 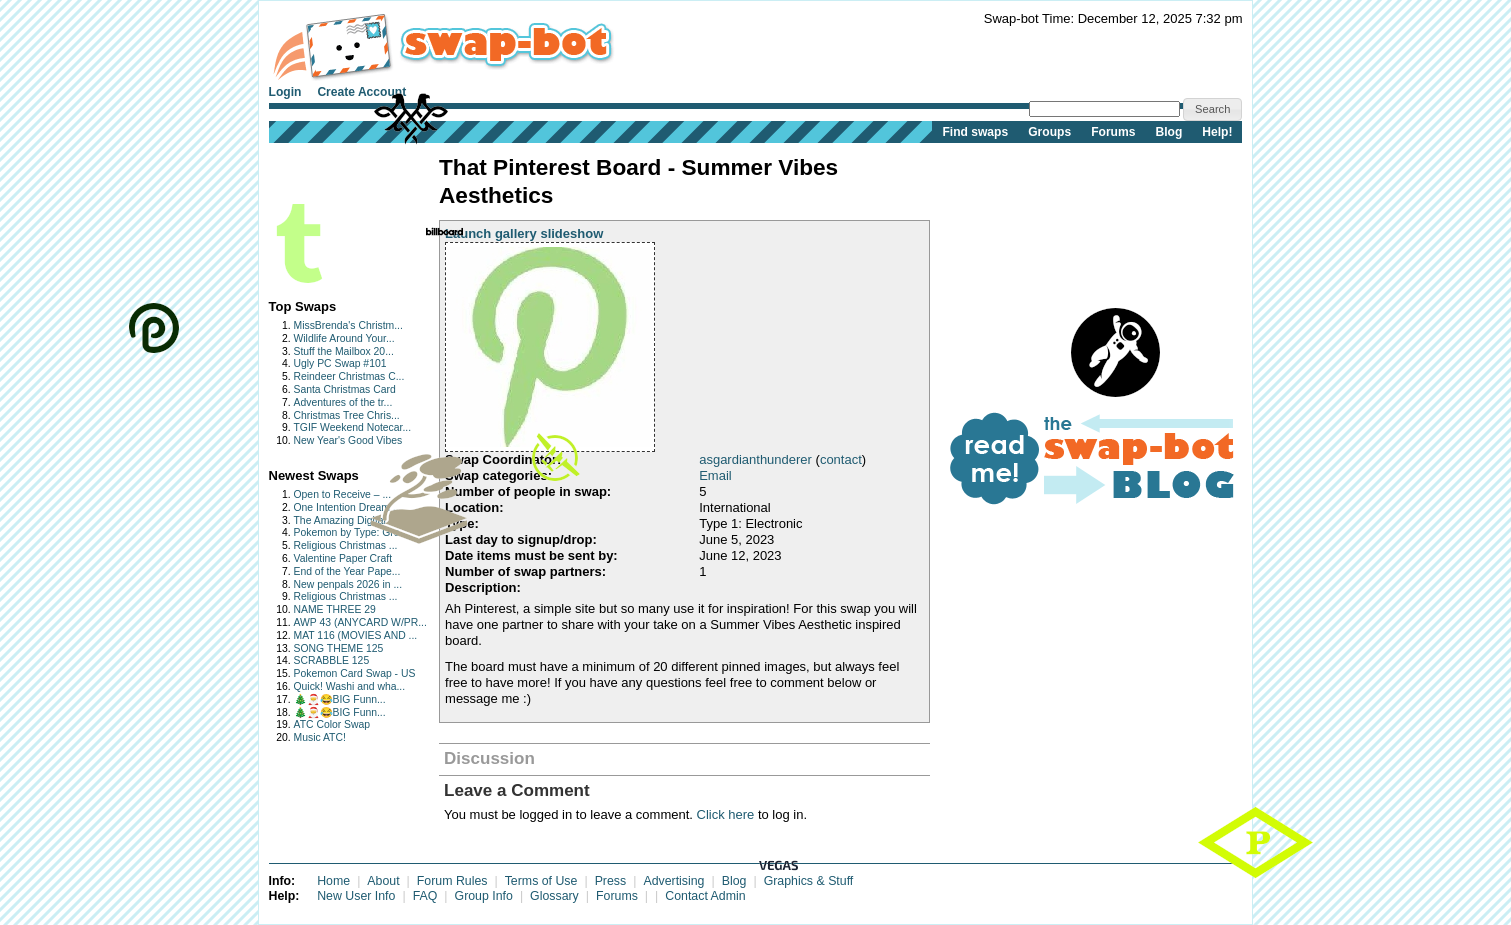 I want to click on open the Floatplane streaming platform, so click(x=556, y=457).